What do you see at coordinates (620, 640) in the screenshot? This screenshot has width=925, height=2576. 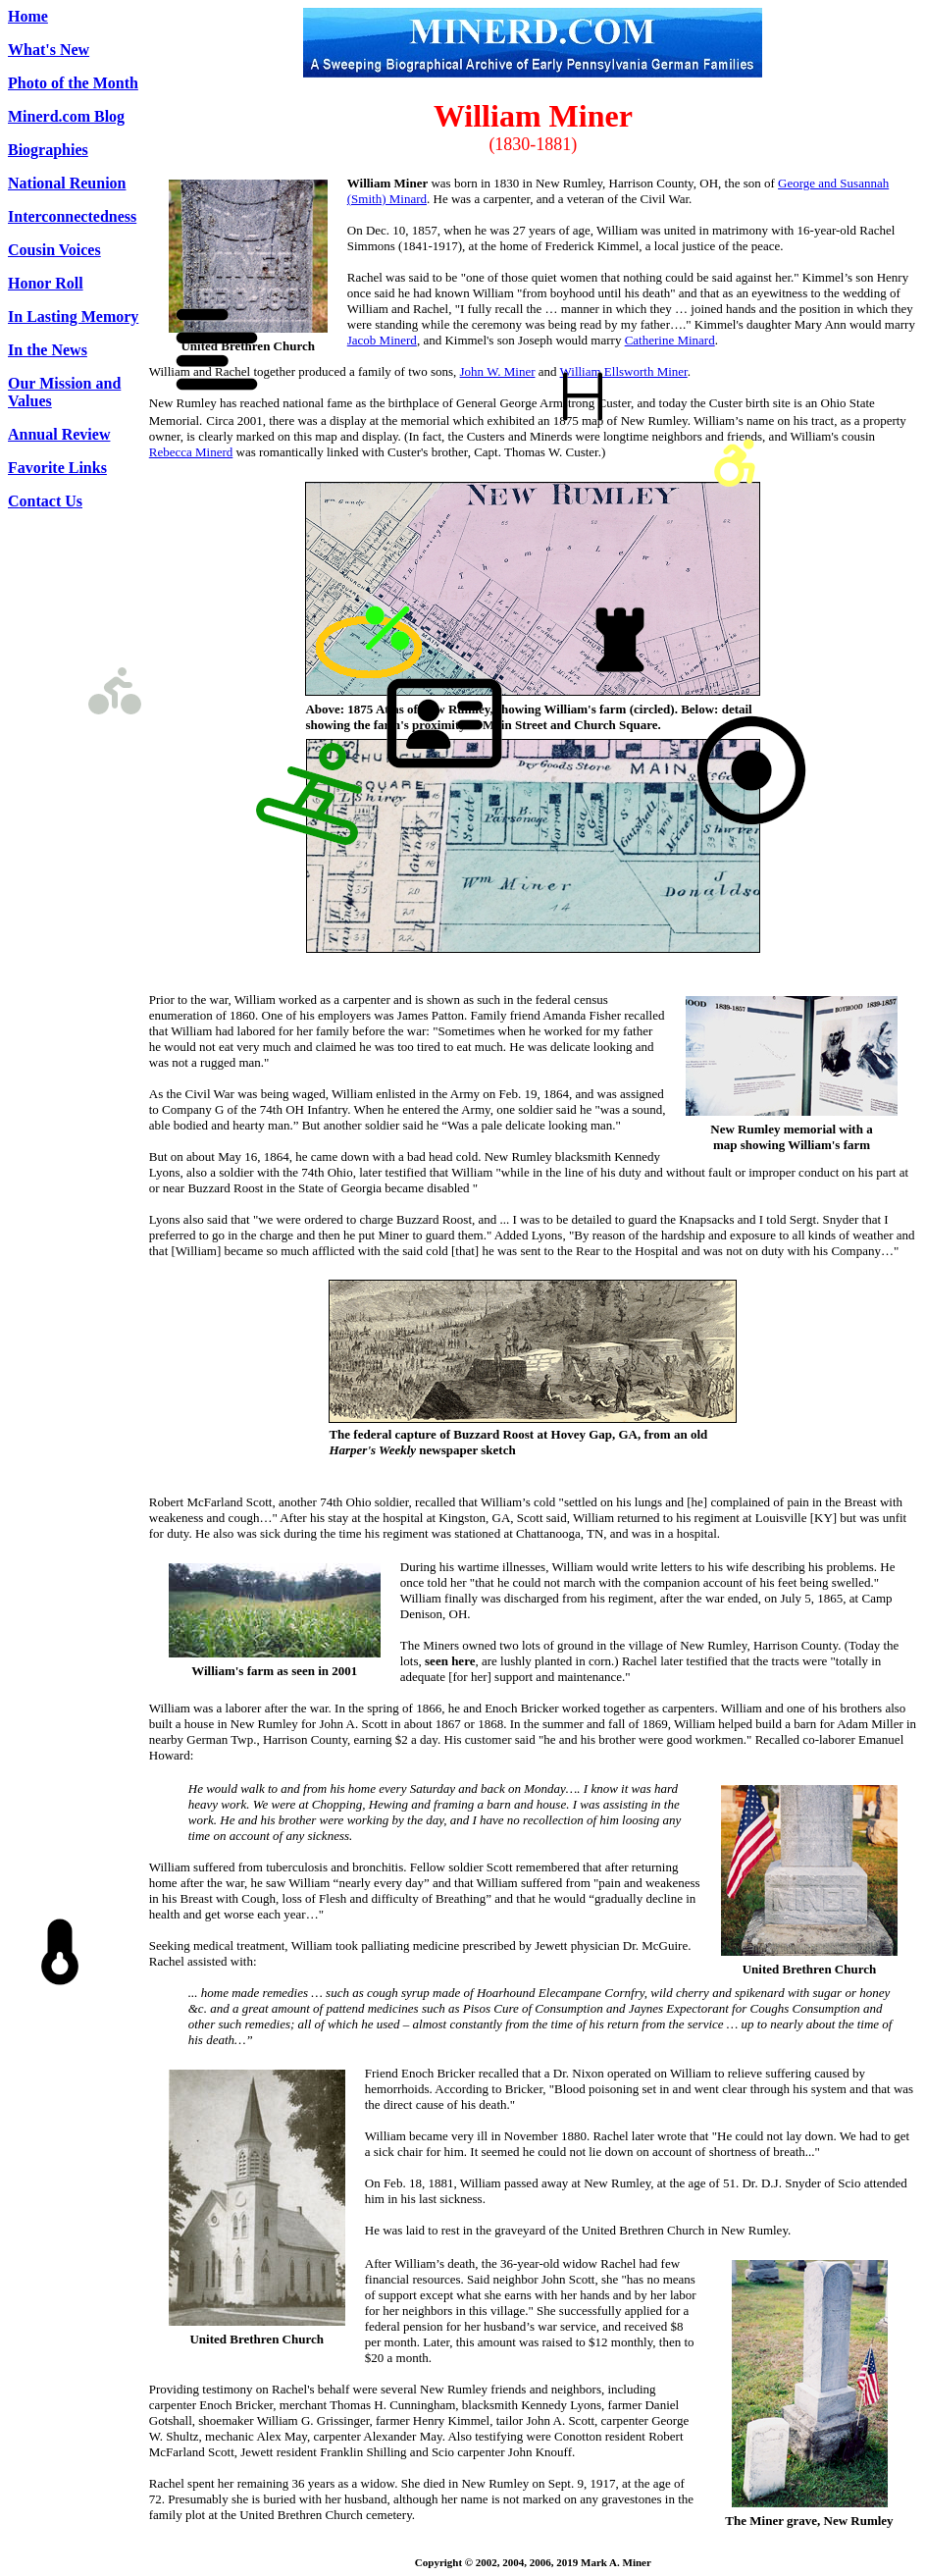 I see `access chess game or strategy features` at bounding box center [620, 640].